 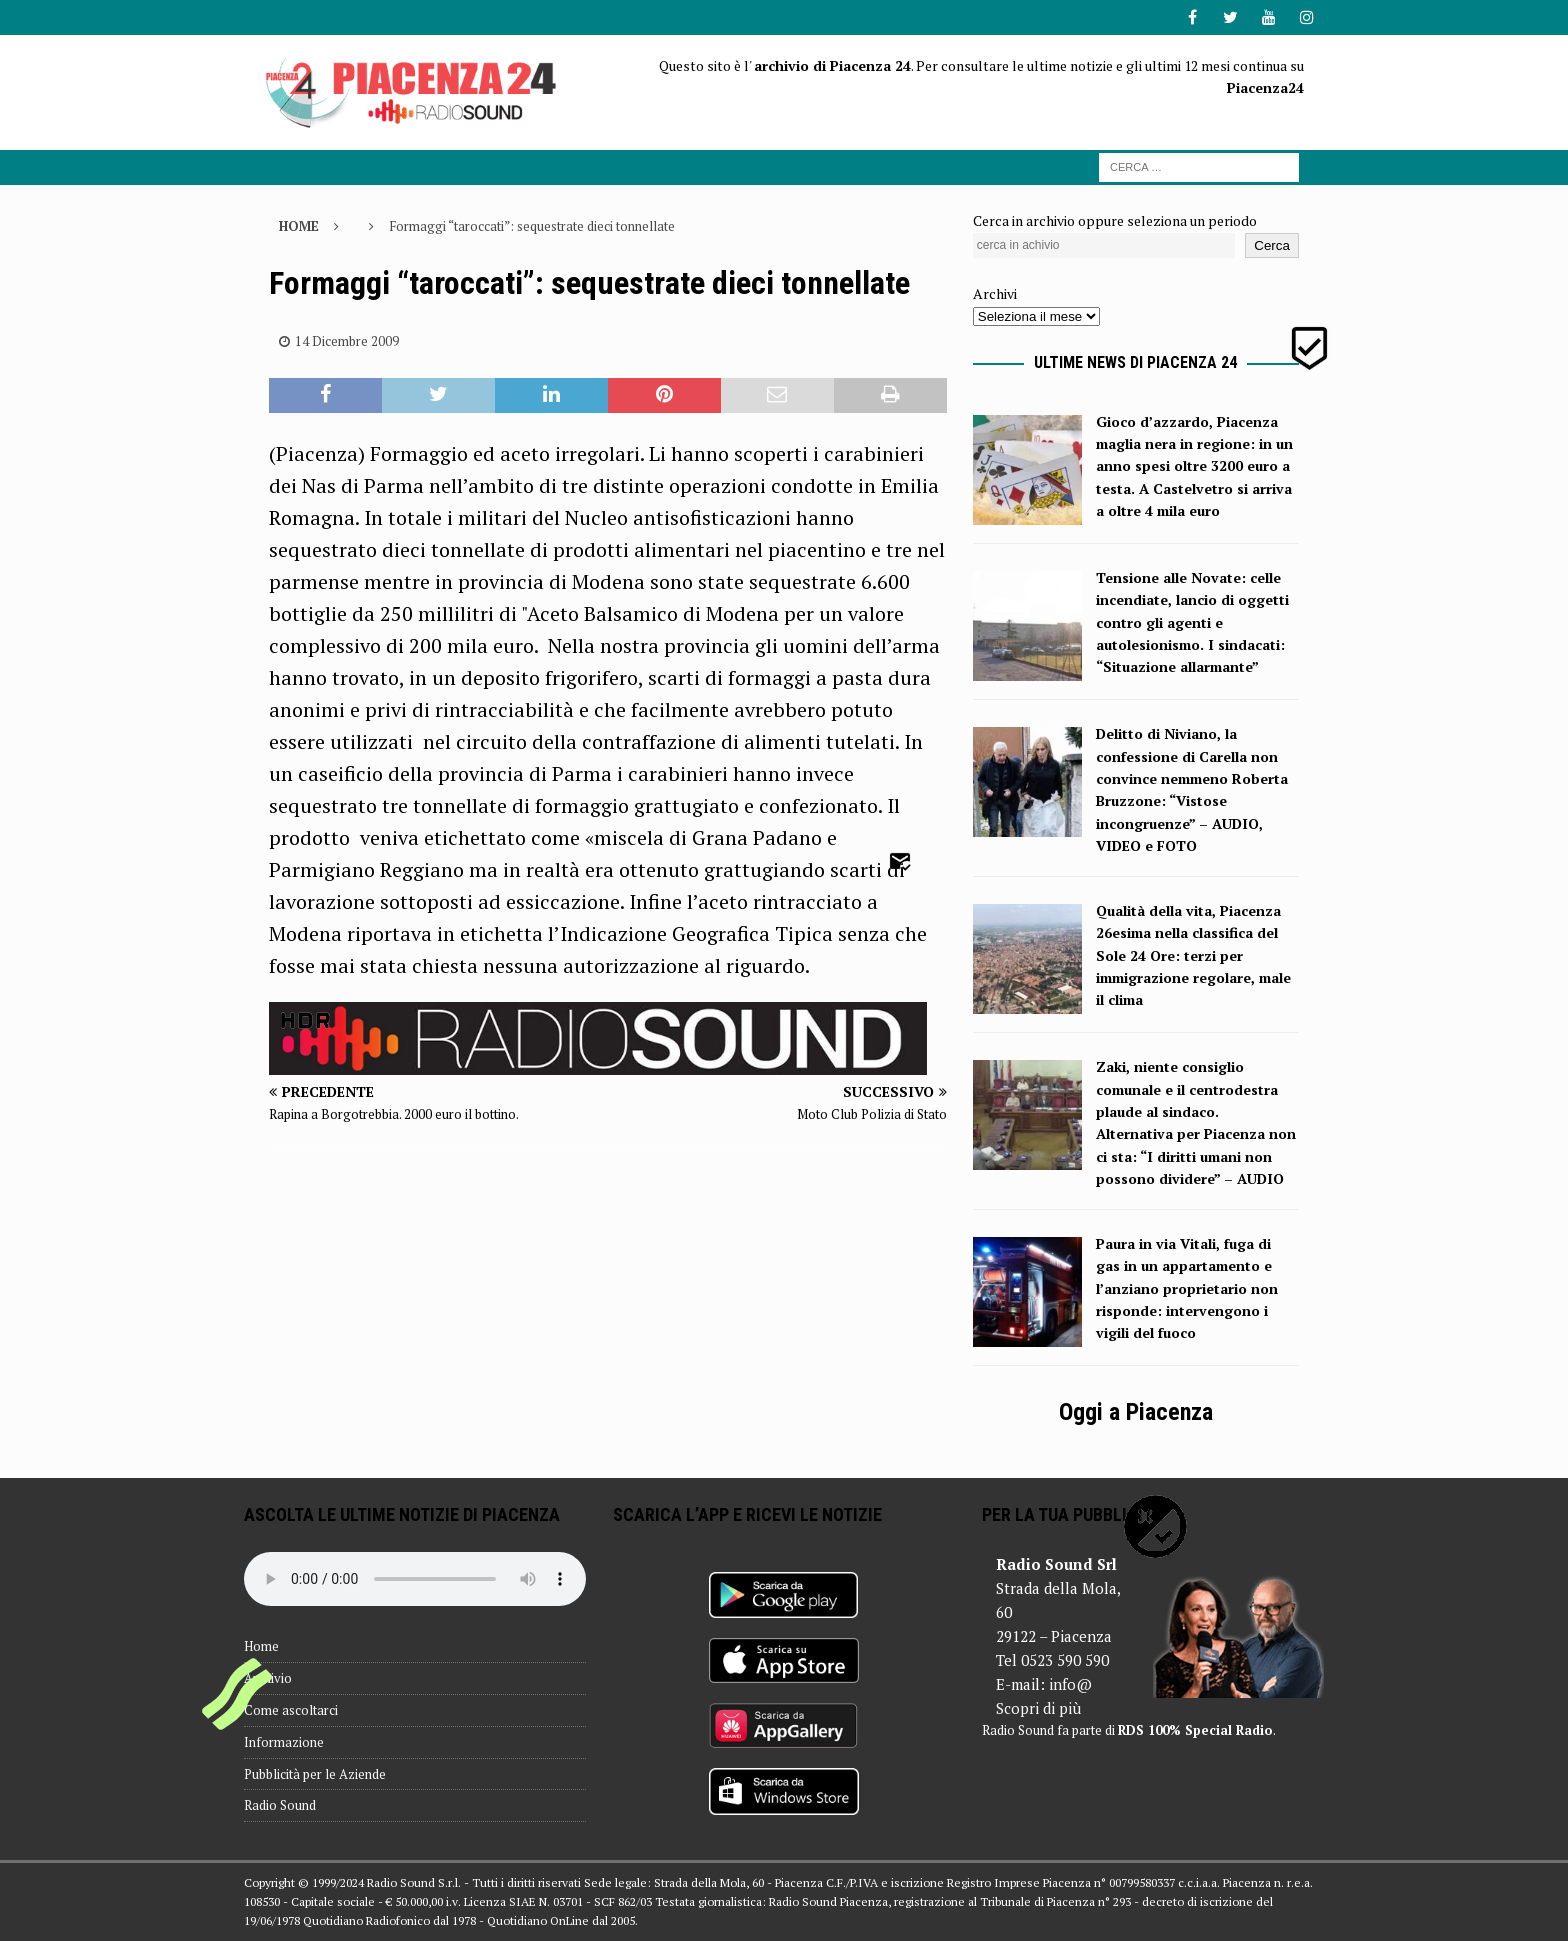 I want to click on enable HDR mode for photos, so click(x=305, y=1020).